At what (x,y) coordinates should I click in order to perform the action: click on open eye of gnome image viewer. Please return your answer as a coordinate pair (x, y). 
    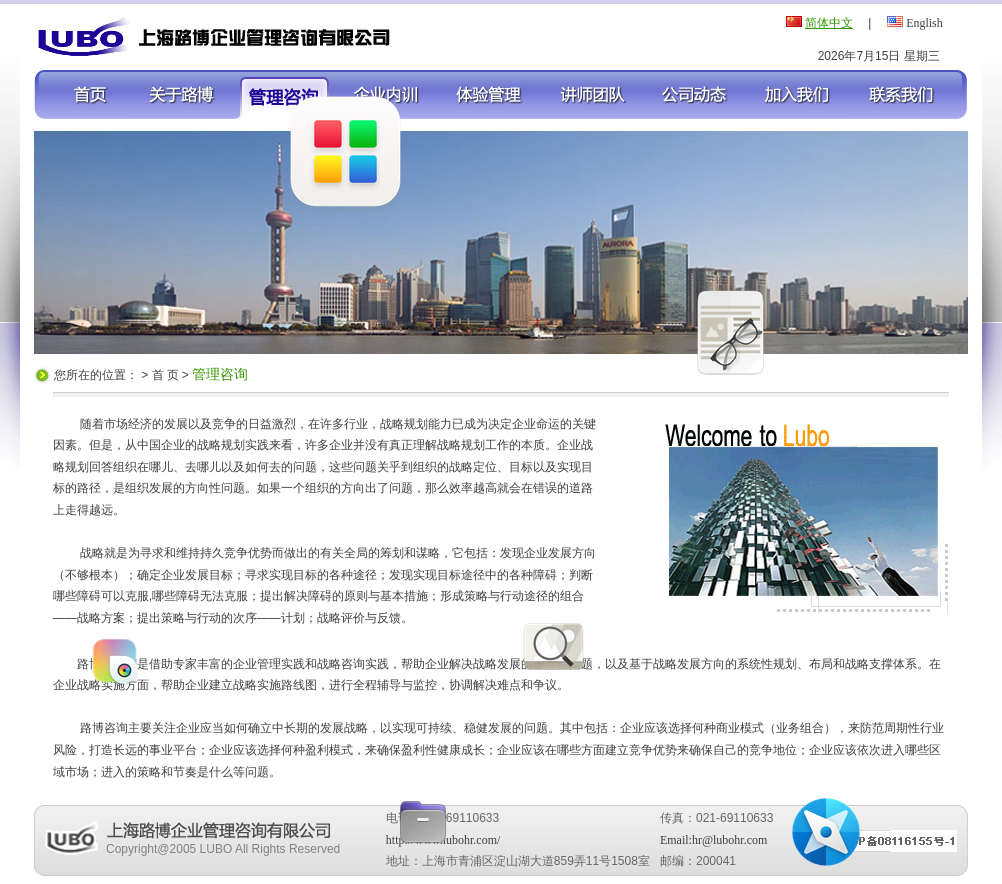
    Looking at the image, I should click on (553, 646).